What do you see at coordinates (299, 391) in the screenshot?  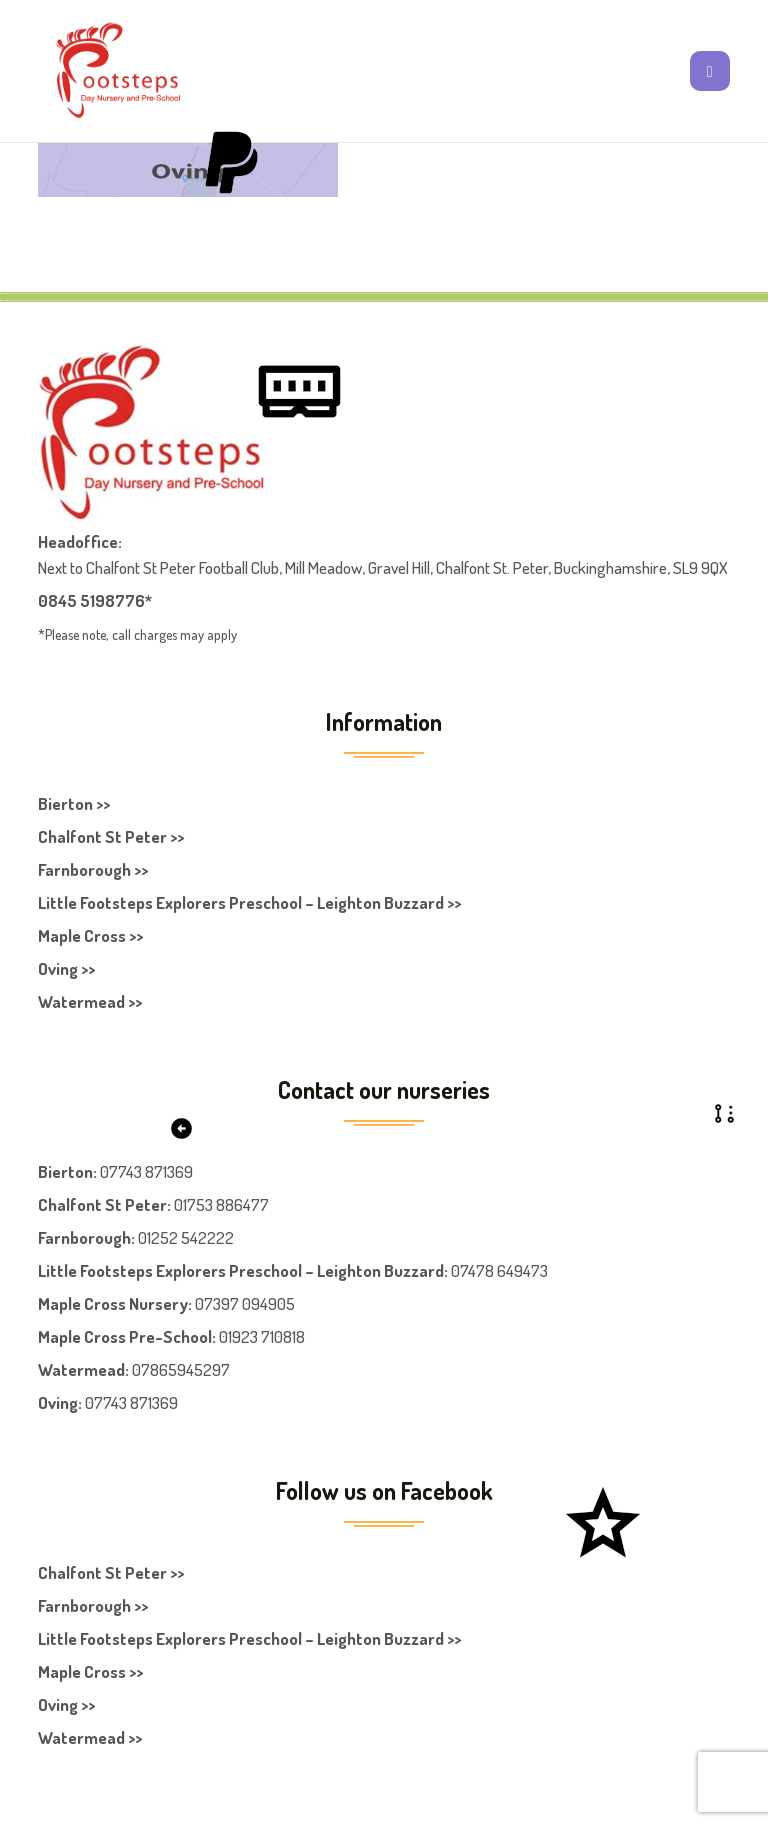 I see `view system RAM or memory status` at bounding box center [299, 391].